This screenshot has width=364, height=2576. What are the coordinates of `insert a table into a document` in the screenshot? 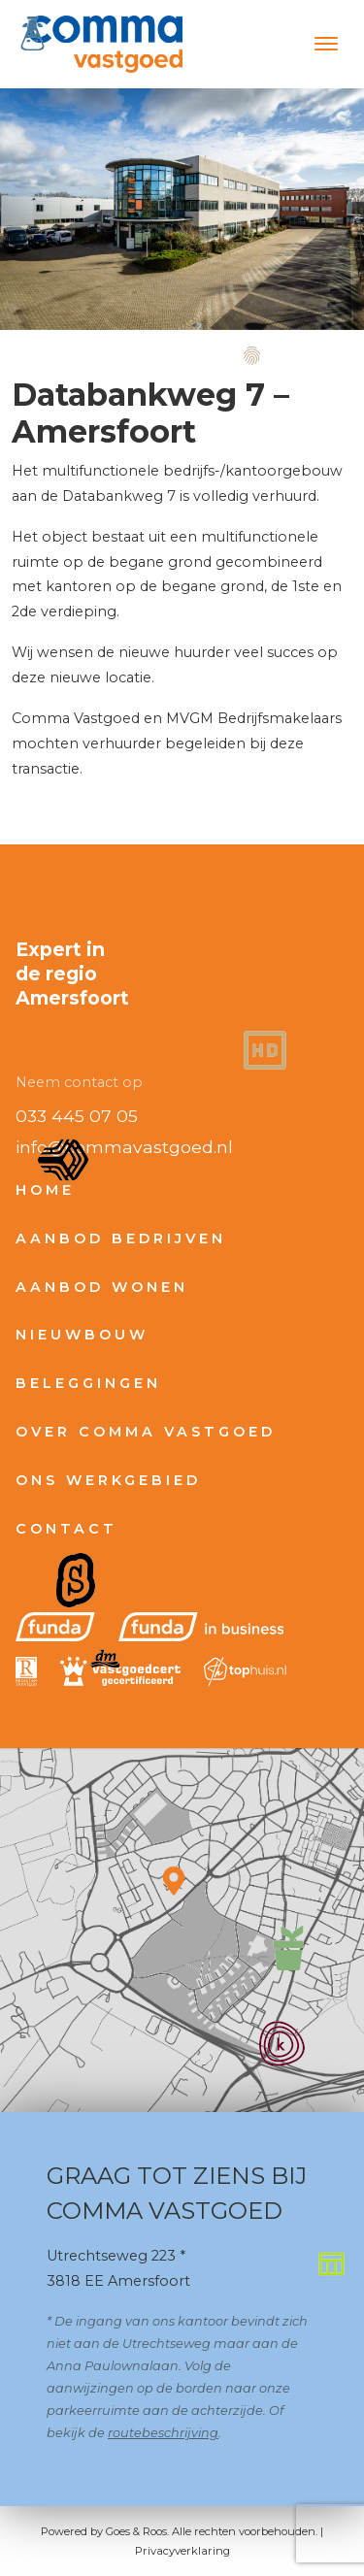 It's located at (331, 2263).